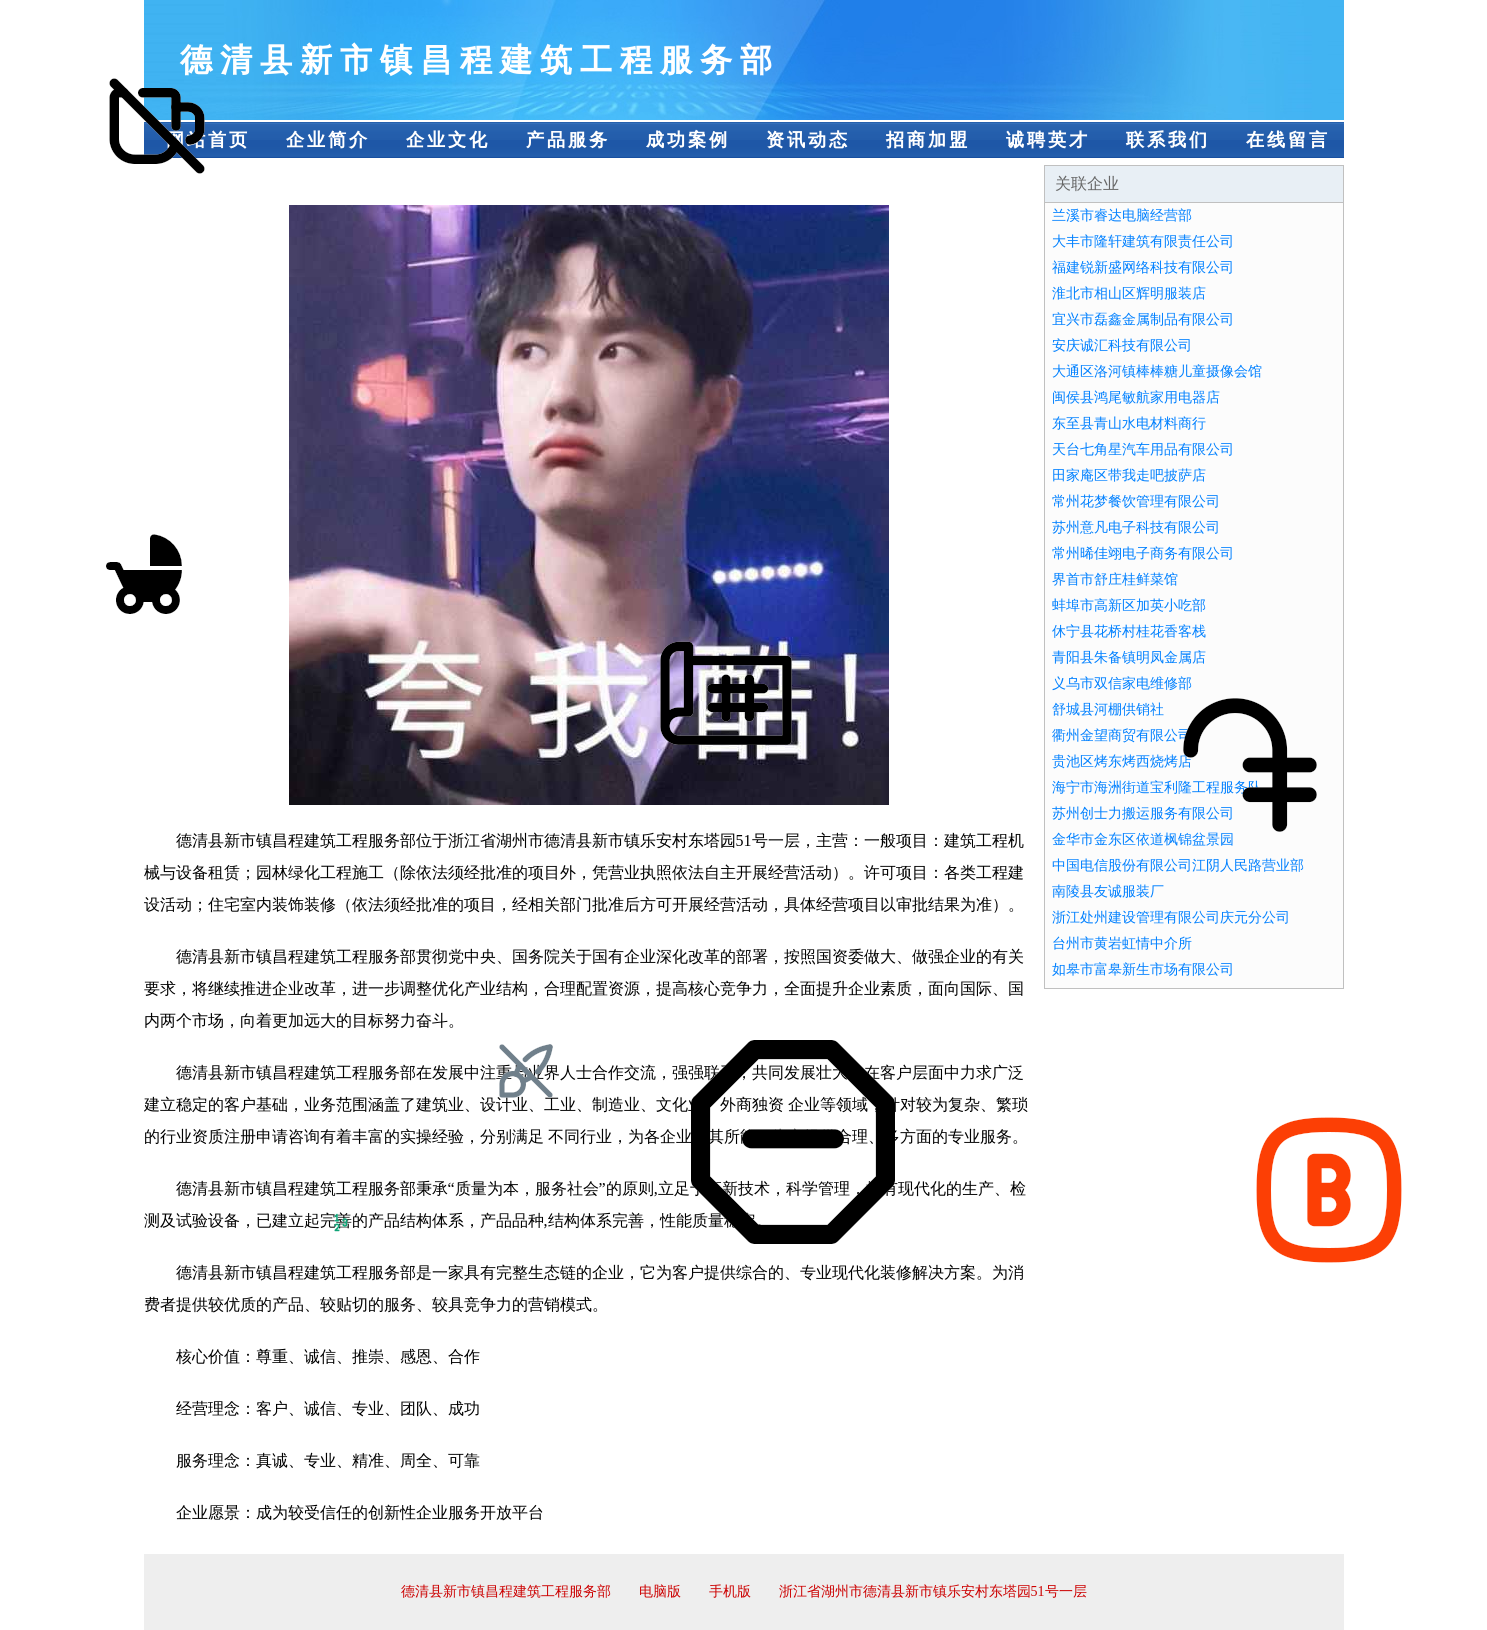 Image resolution: width=1487 pixels, height=1630 pixels. Describe the element at coordinates (526, 1071) in the screenshot. I see `disable brush tool` at that location.